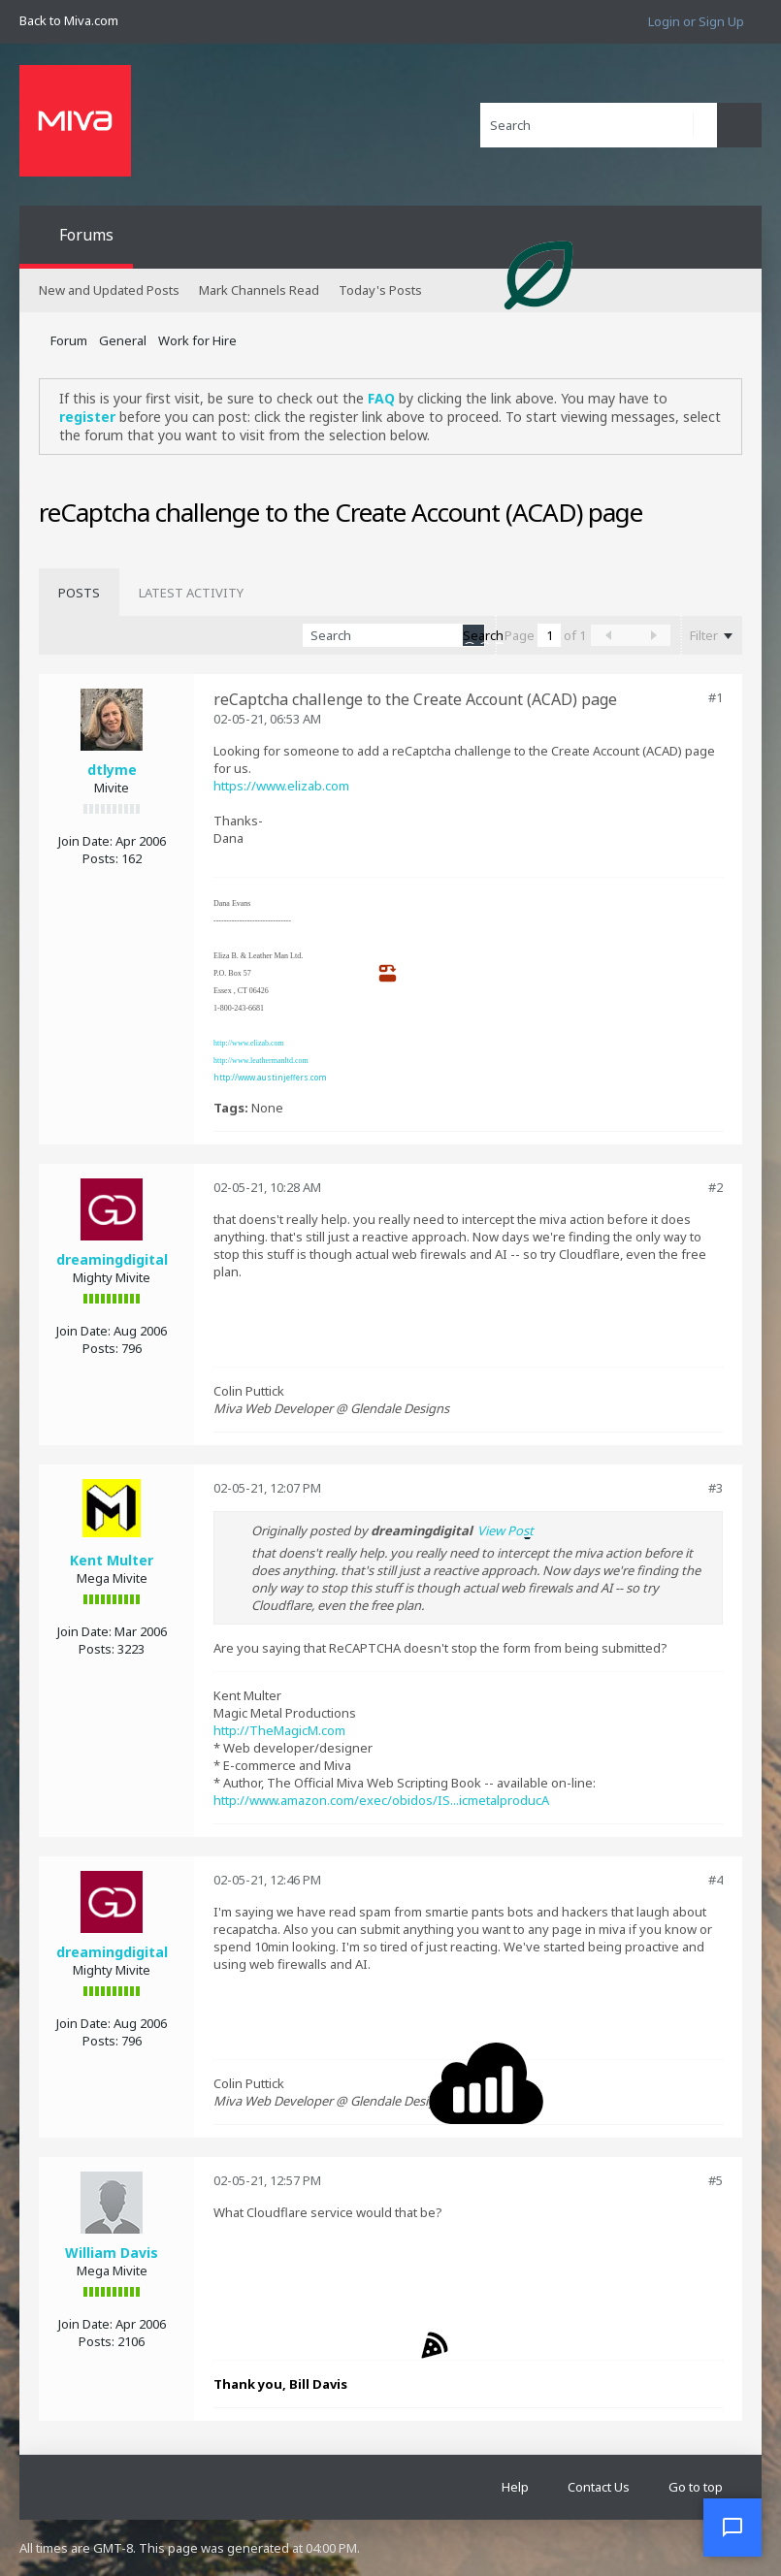 The height and width of the screenshot is (2576, 781). I want to click on view successor node in a flowchart or diagram, so click(387, 973).